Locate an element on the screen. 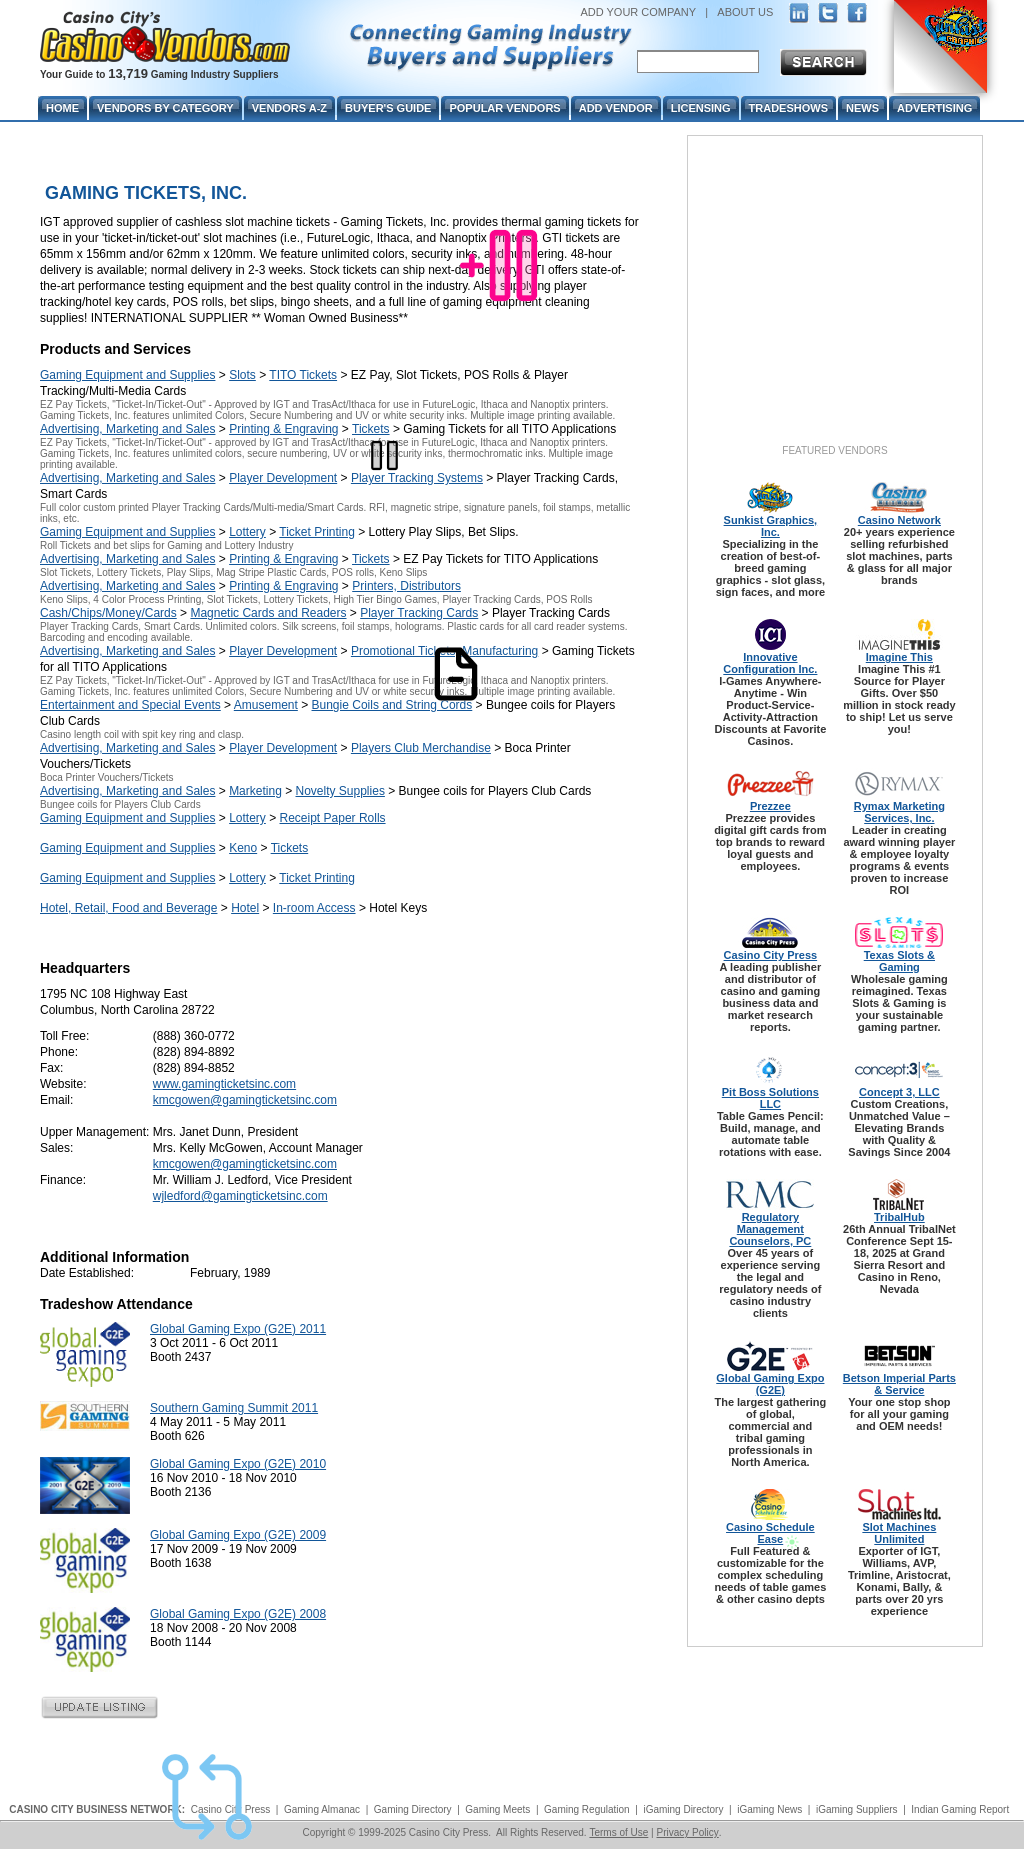 This screenshot has width=1024, height=1849. add a new column to the left is located at coordinates (504, 265).